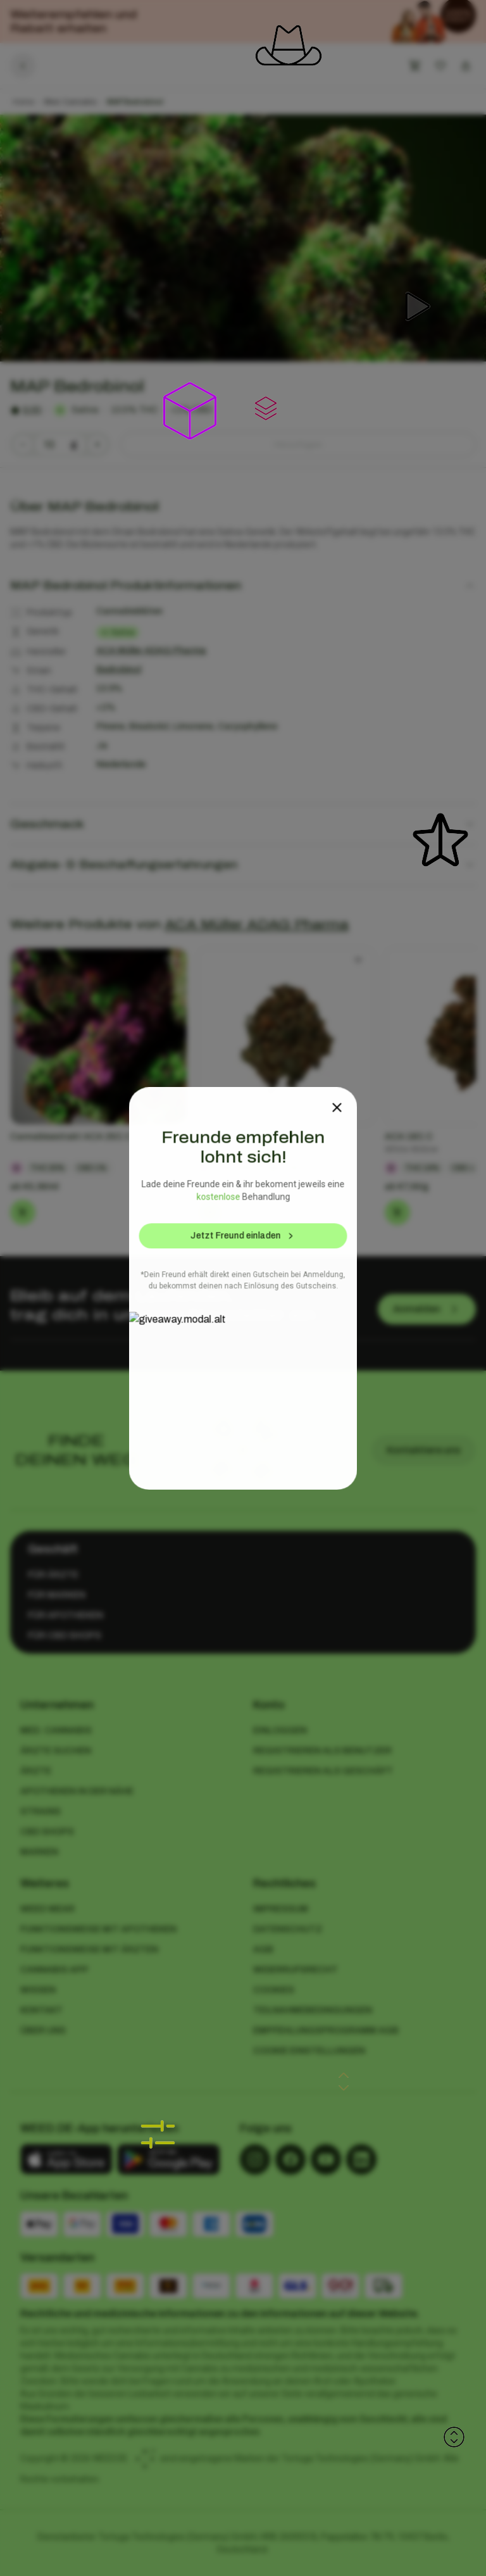 This screenshot has height=2576, width=486. I want to click on play media or start video, so click(414, 306).